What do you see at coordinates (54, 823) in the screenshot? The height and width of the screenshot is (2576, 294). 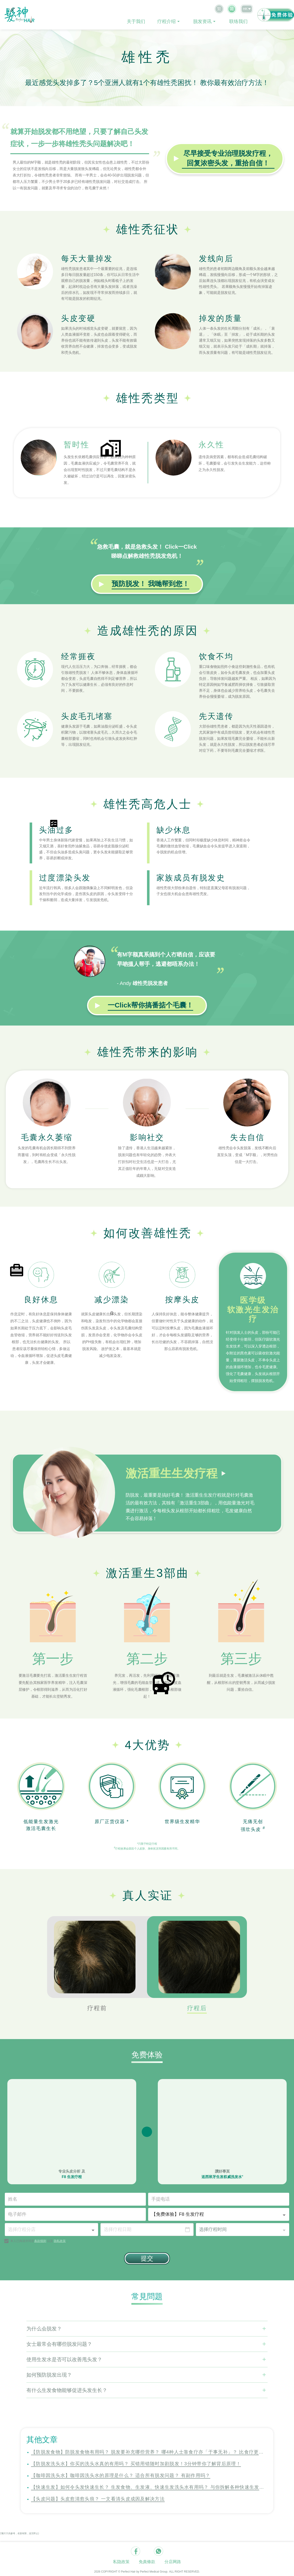 I see `view completed tasks or checklist` at bounding box center [54, 823].